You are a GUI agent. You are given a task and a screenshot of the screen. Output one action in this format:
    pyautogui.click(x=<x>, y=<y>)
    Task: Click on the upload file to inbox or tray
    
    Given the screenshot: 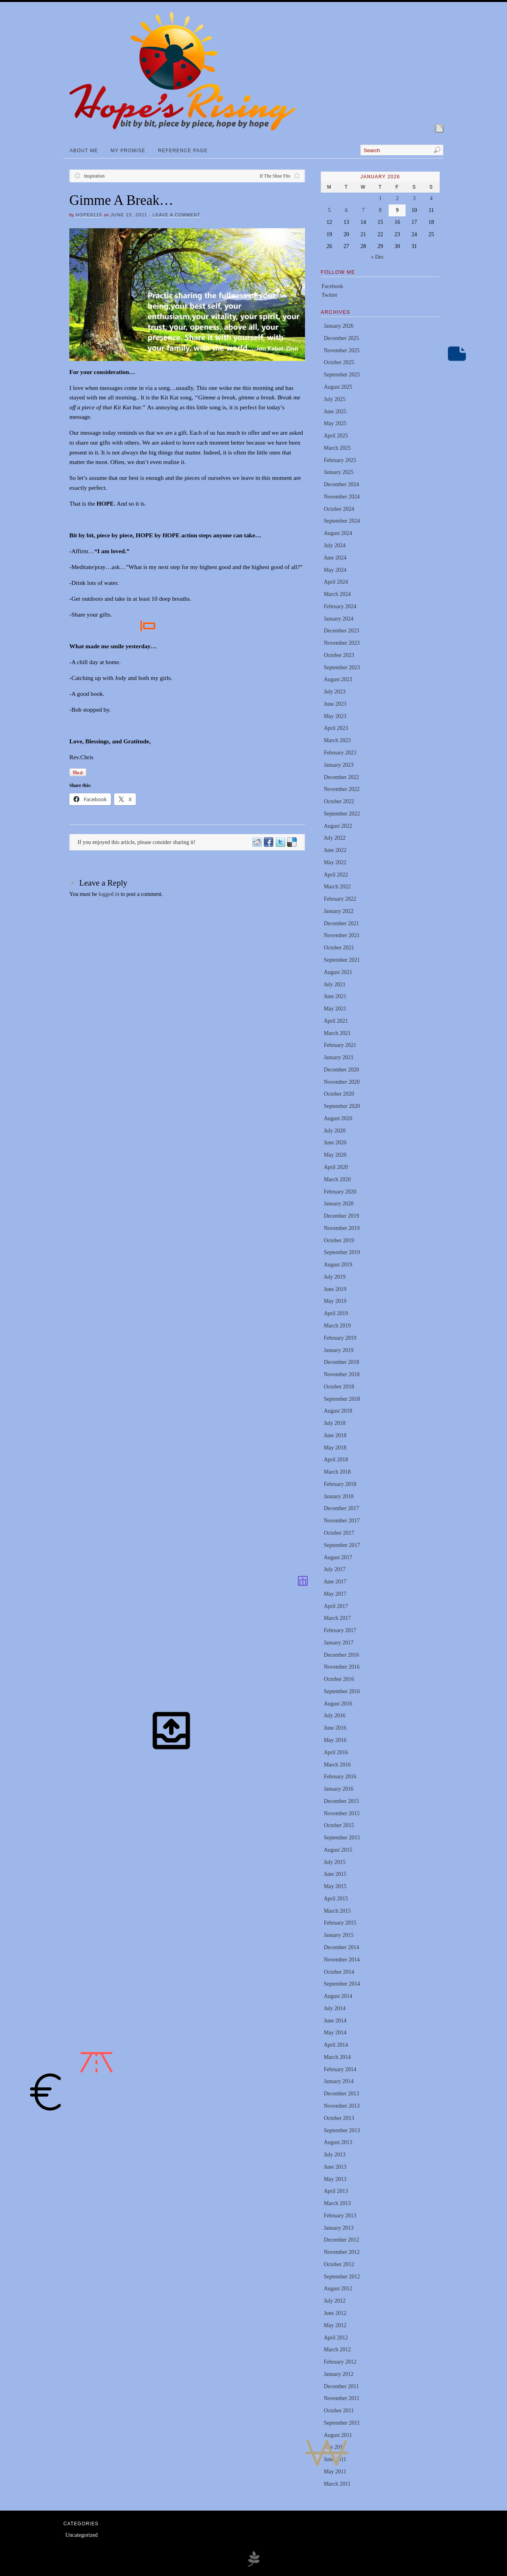 What is the action you would take?
    pyautogui.click(x=171, y=1730)
    